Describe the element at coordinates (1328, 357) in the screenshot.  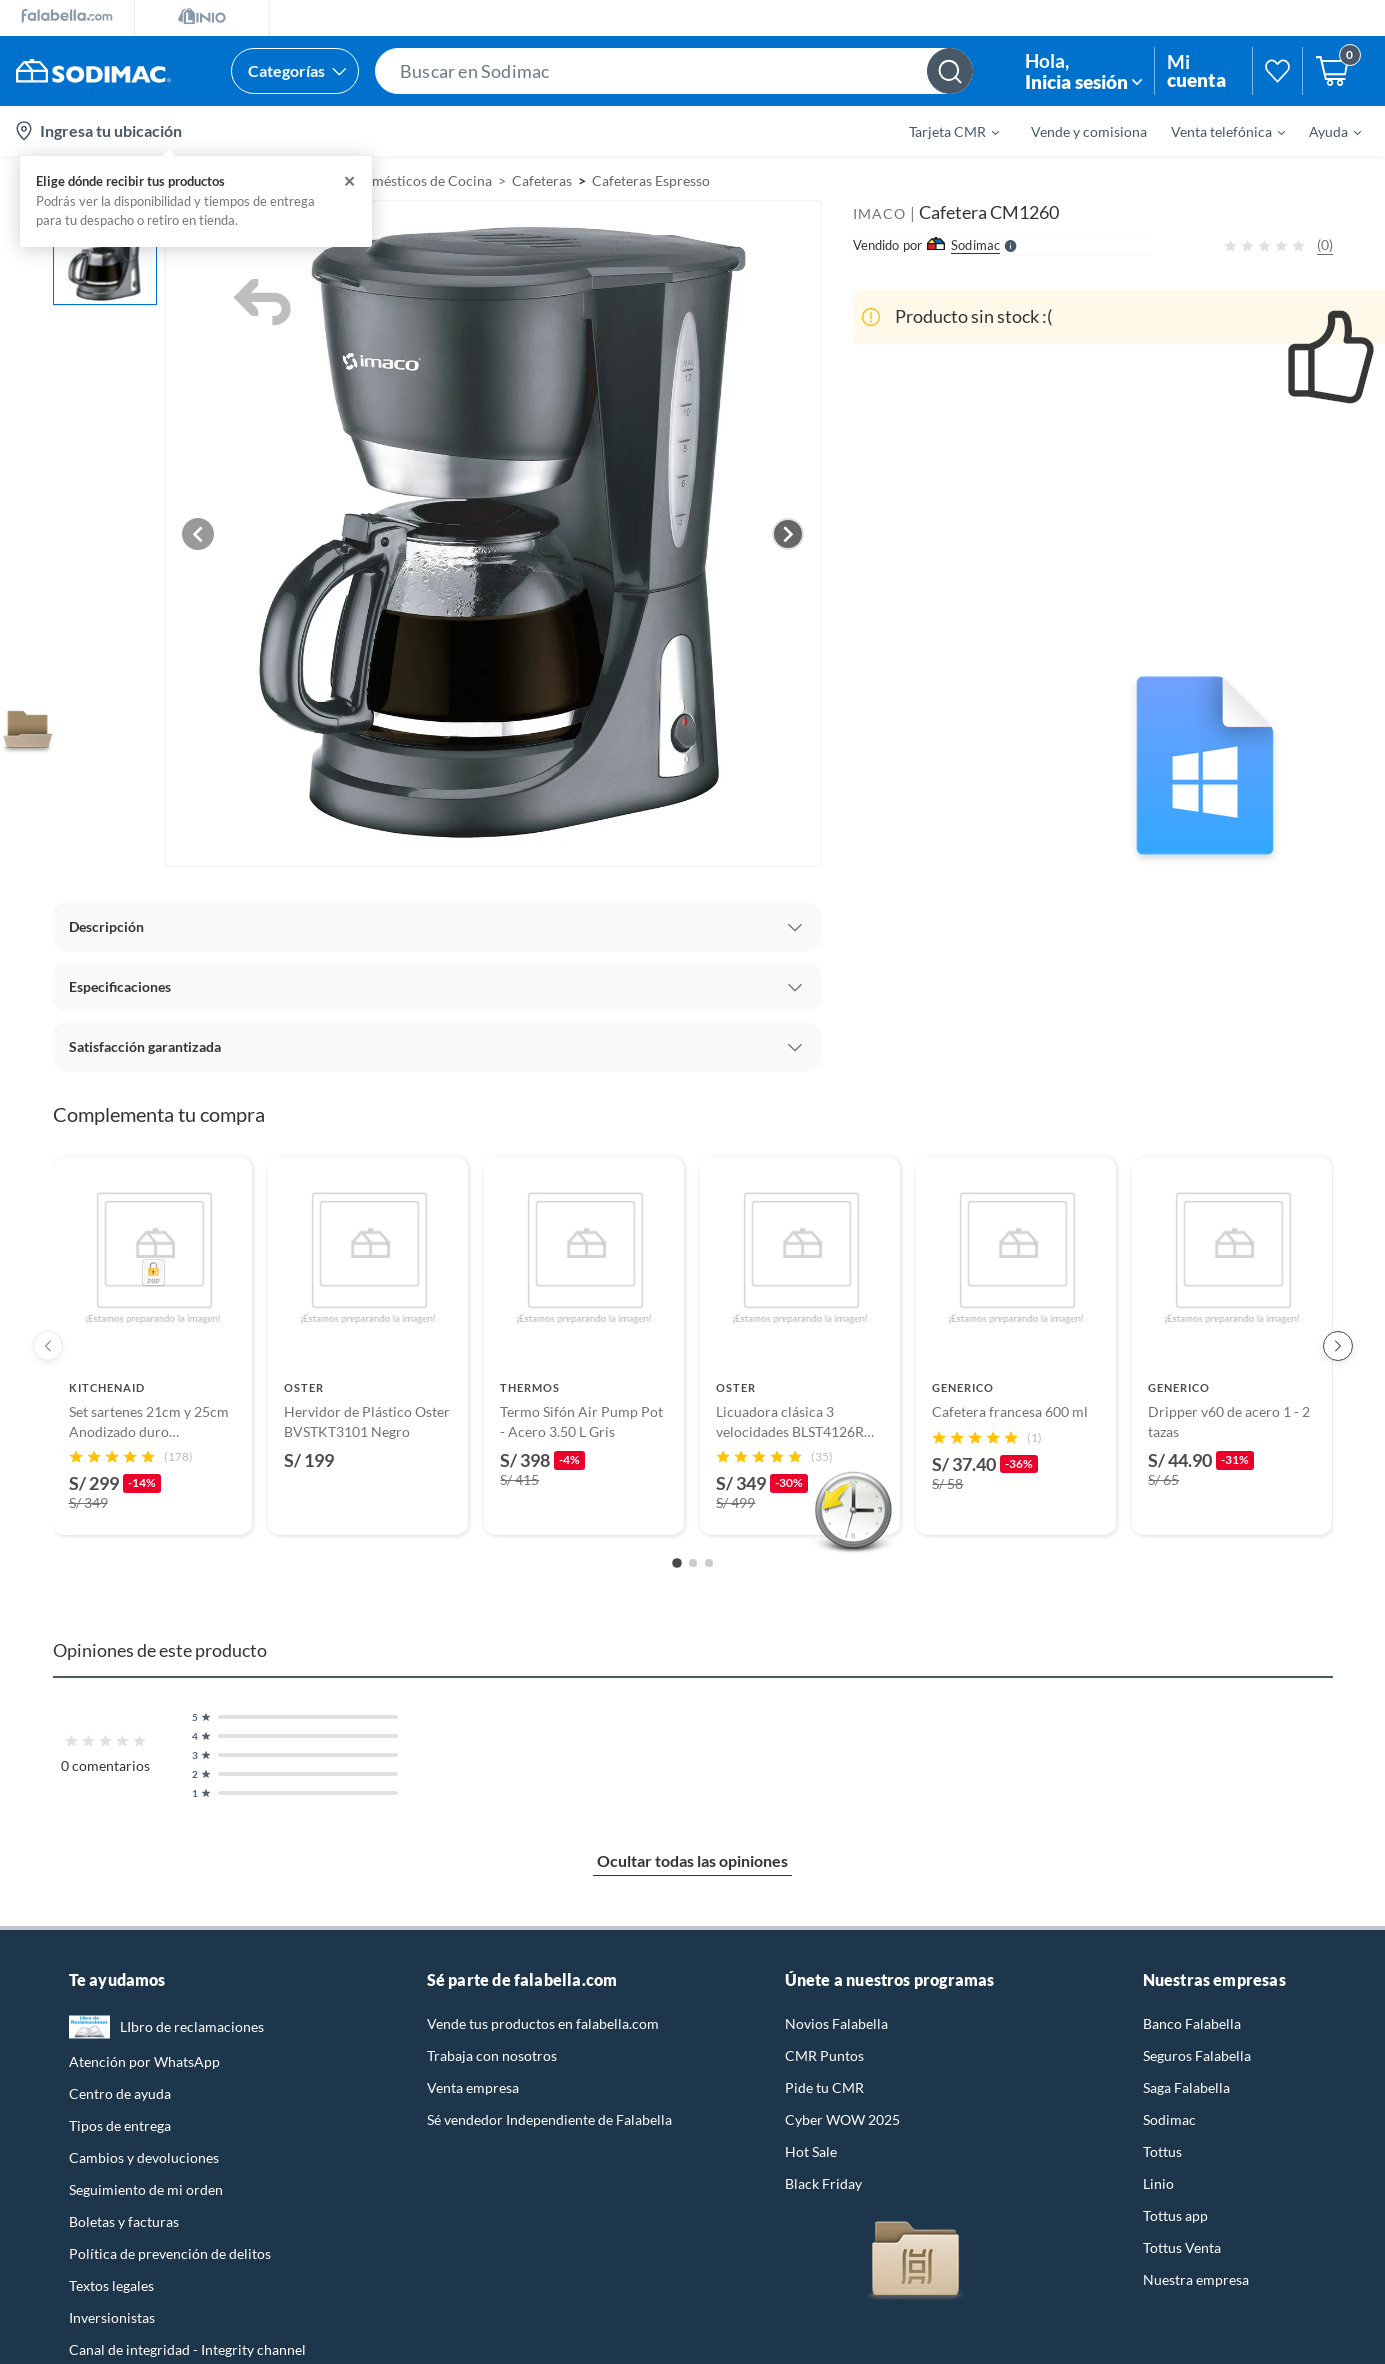
I see `access body and hand gesture emojis` at that location.